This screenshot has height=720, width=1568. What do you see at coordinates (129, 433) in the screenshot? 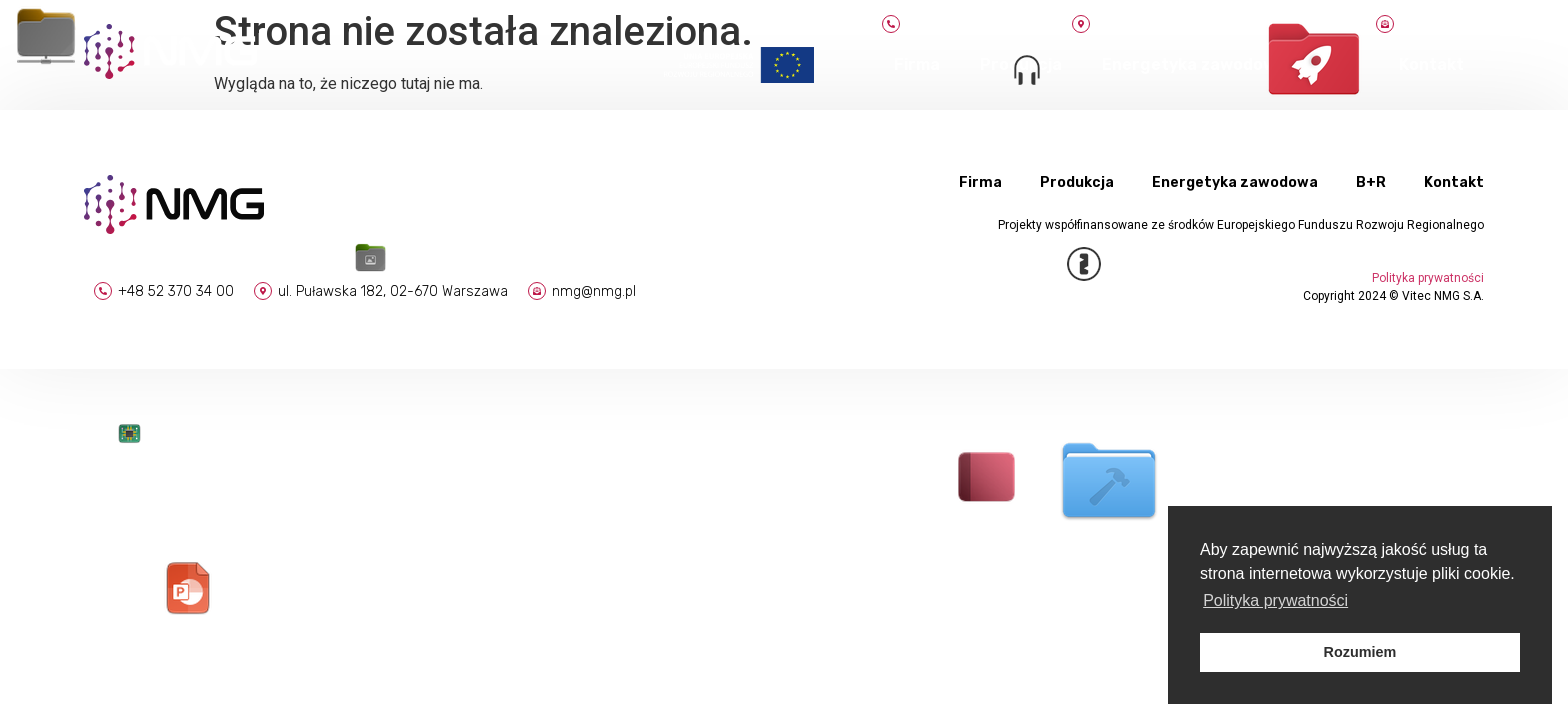
I see `open cpu-x system monitoring app` at bounding box center [129, 433].